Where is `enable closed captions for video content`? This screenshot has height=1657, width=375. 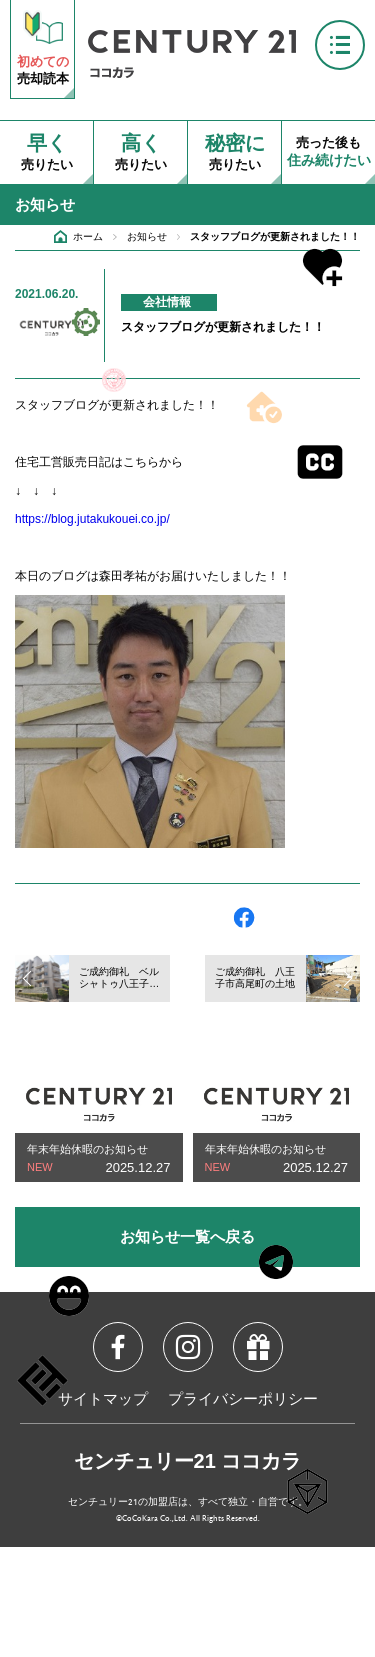
enable closed captions for video content is located at coordinates (320, 462).